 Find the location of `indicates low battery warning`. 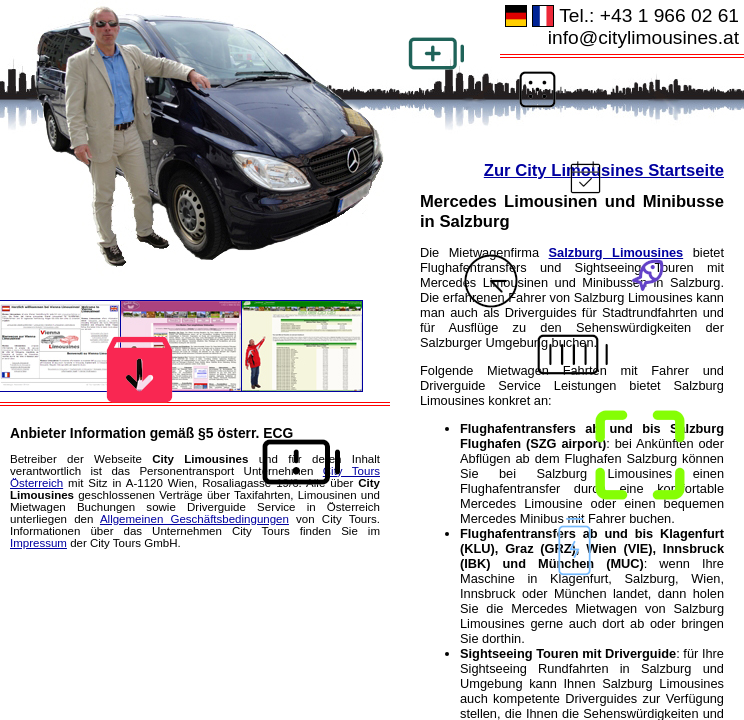

indicates low battery warning is located at coordinates (300, 462).